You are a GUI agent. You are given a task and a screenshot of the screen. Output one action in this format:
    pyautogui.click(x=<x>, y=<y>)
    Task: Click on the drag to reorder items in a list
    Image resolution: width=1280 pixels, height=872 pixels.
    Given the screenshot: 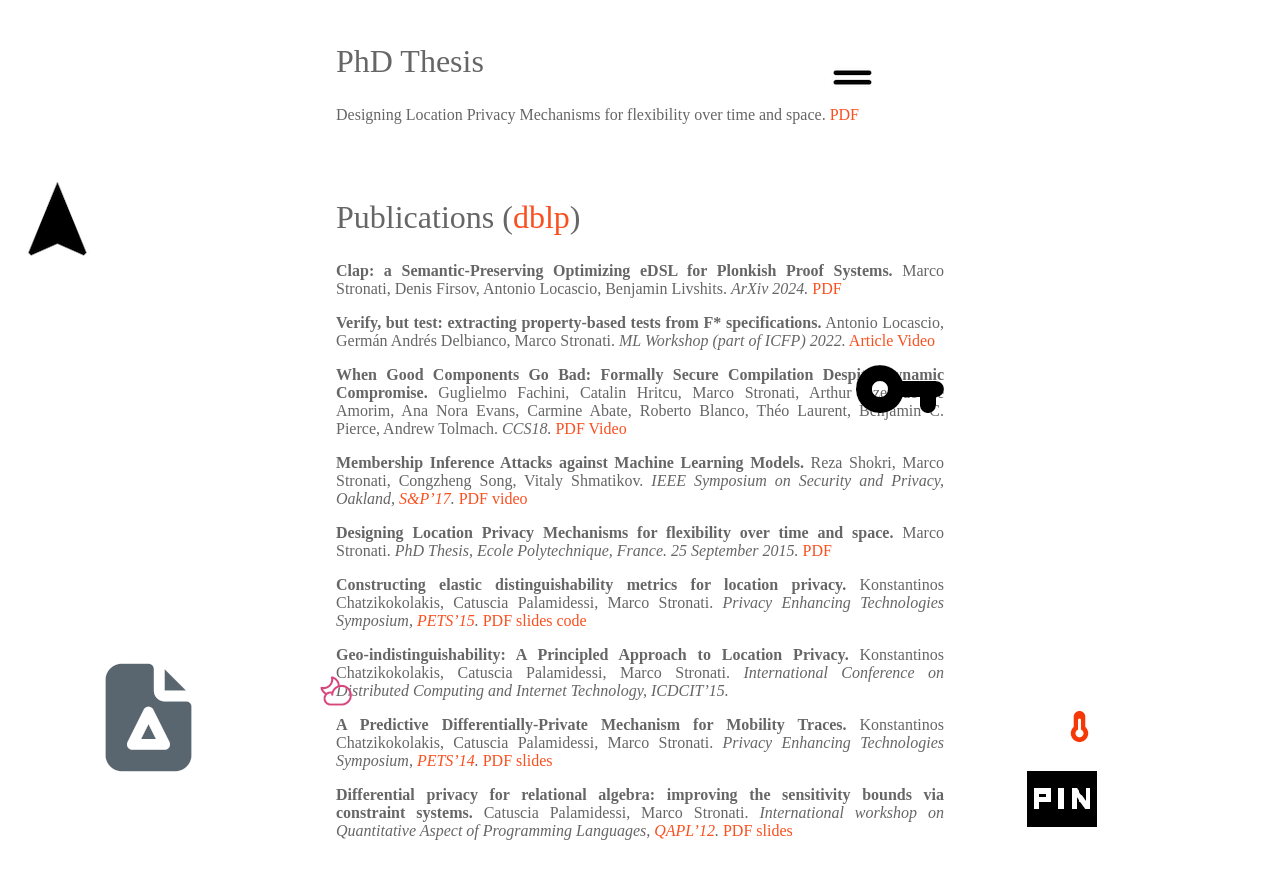 What is the action you would take?
    pyautogui.click(x=852, y=77)
    